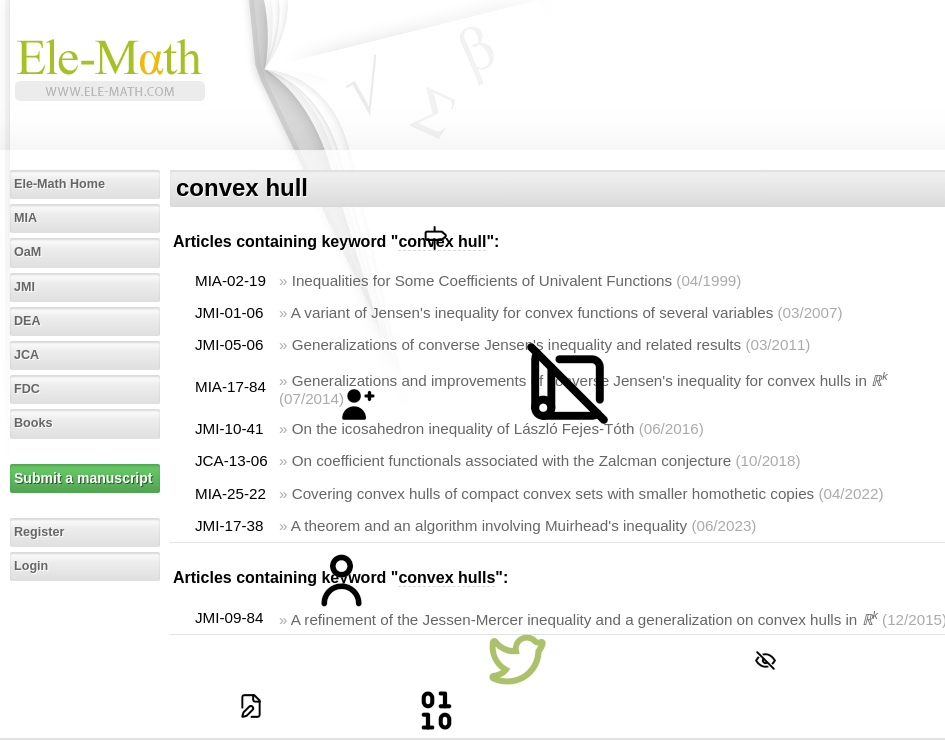 The image size is (945, 740). Describe the element at coordinates (567, 383) in the screenshot. I see `disable wallpaper display` at that location.